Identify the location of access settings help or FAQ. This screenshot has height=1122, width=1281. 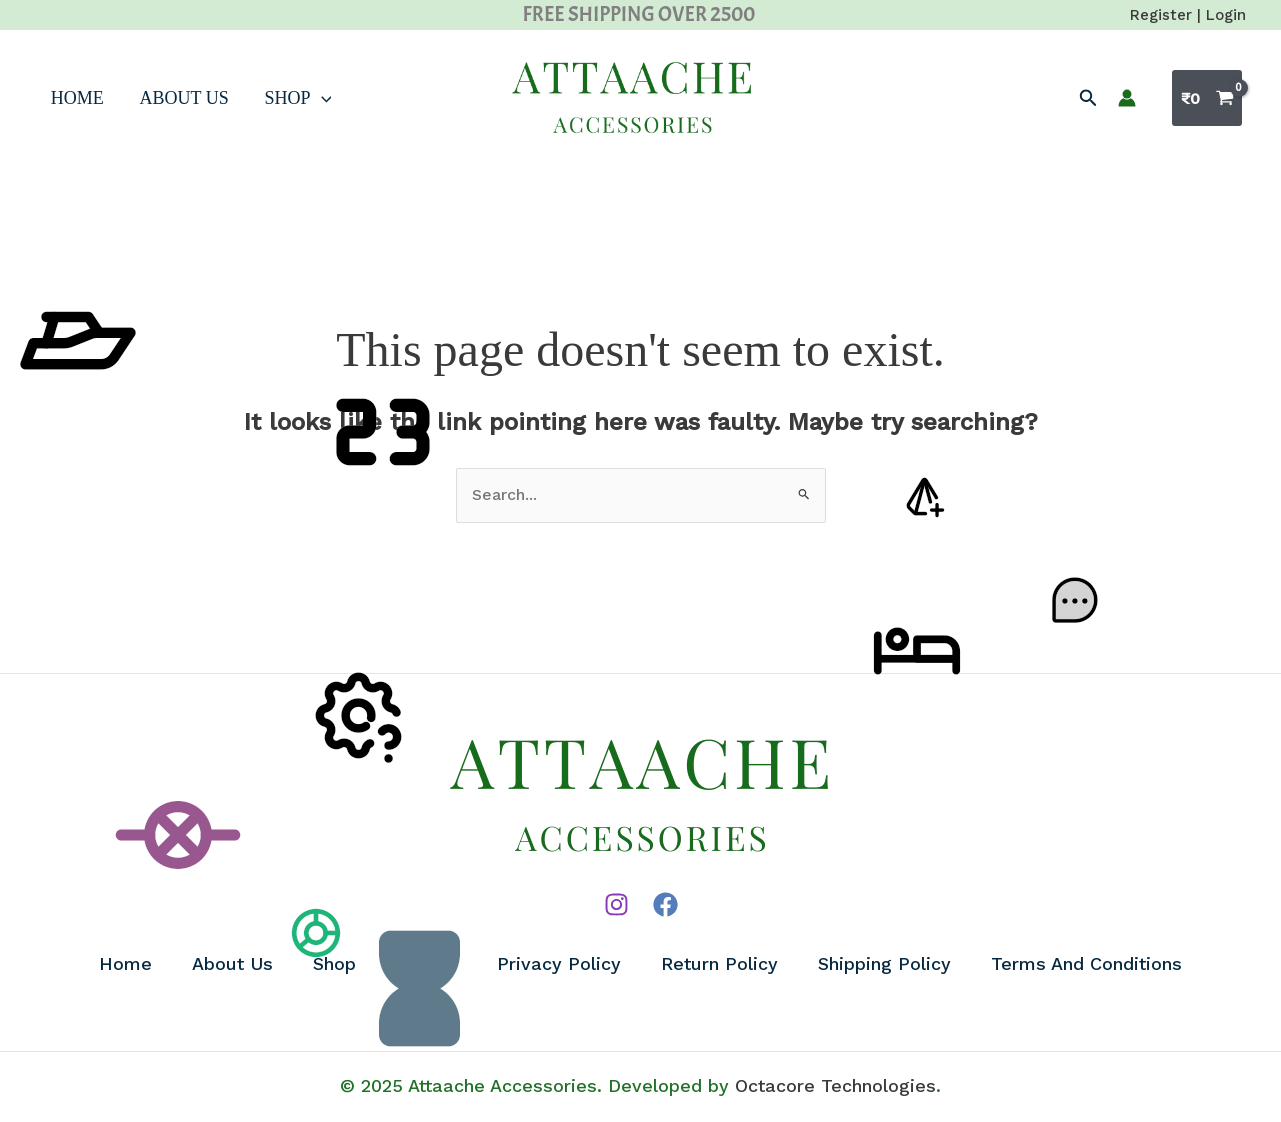
(358, 715).